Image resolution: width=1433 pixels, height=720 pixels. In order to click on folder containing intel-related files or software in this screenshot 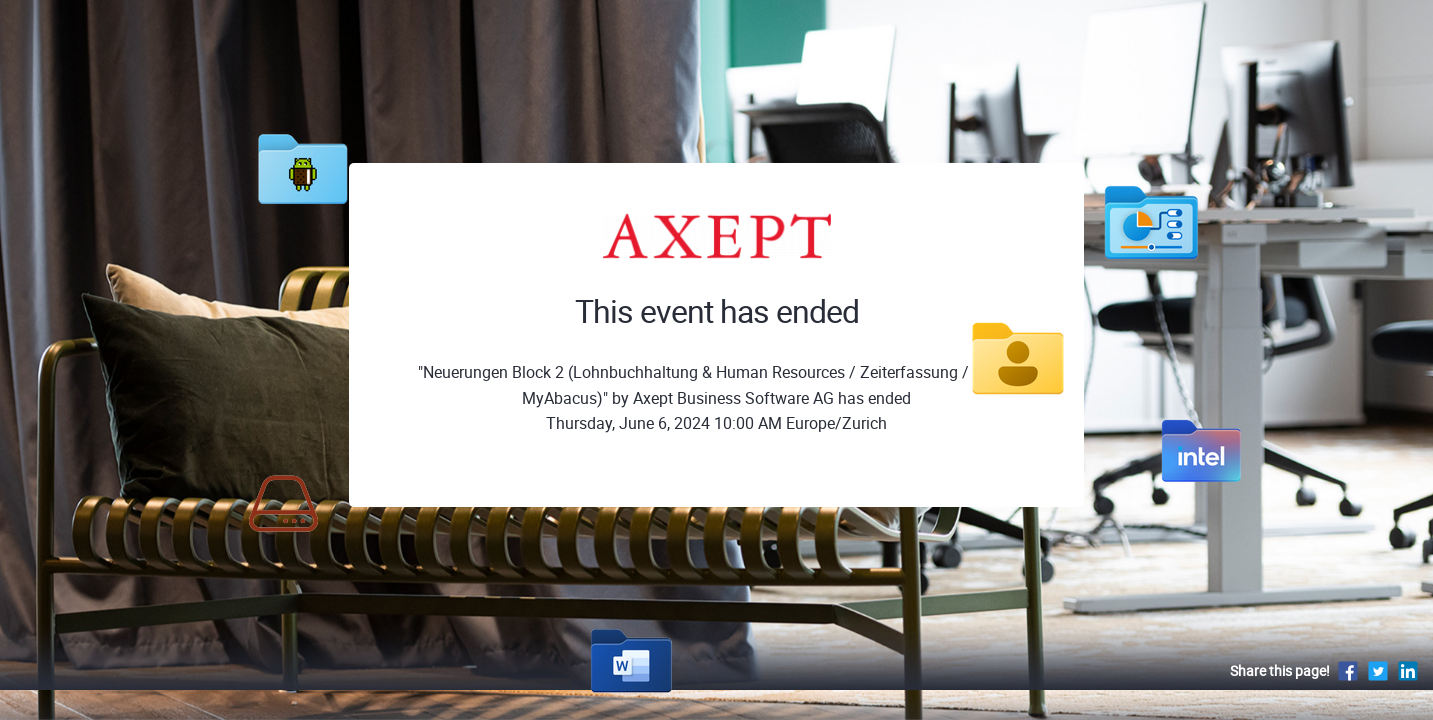, I will do `click(1201, 453)`.